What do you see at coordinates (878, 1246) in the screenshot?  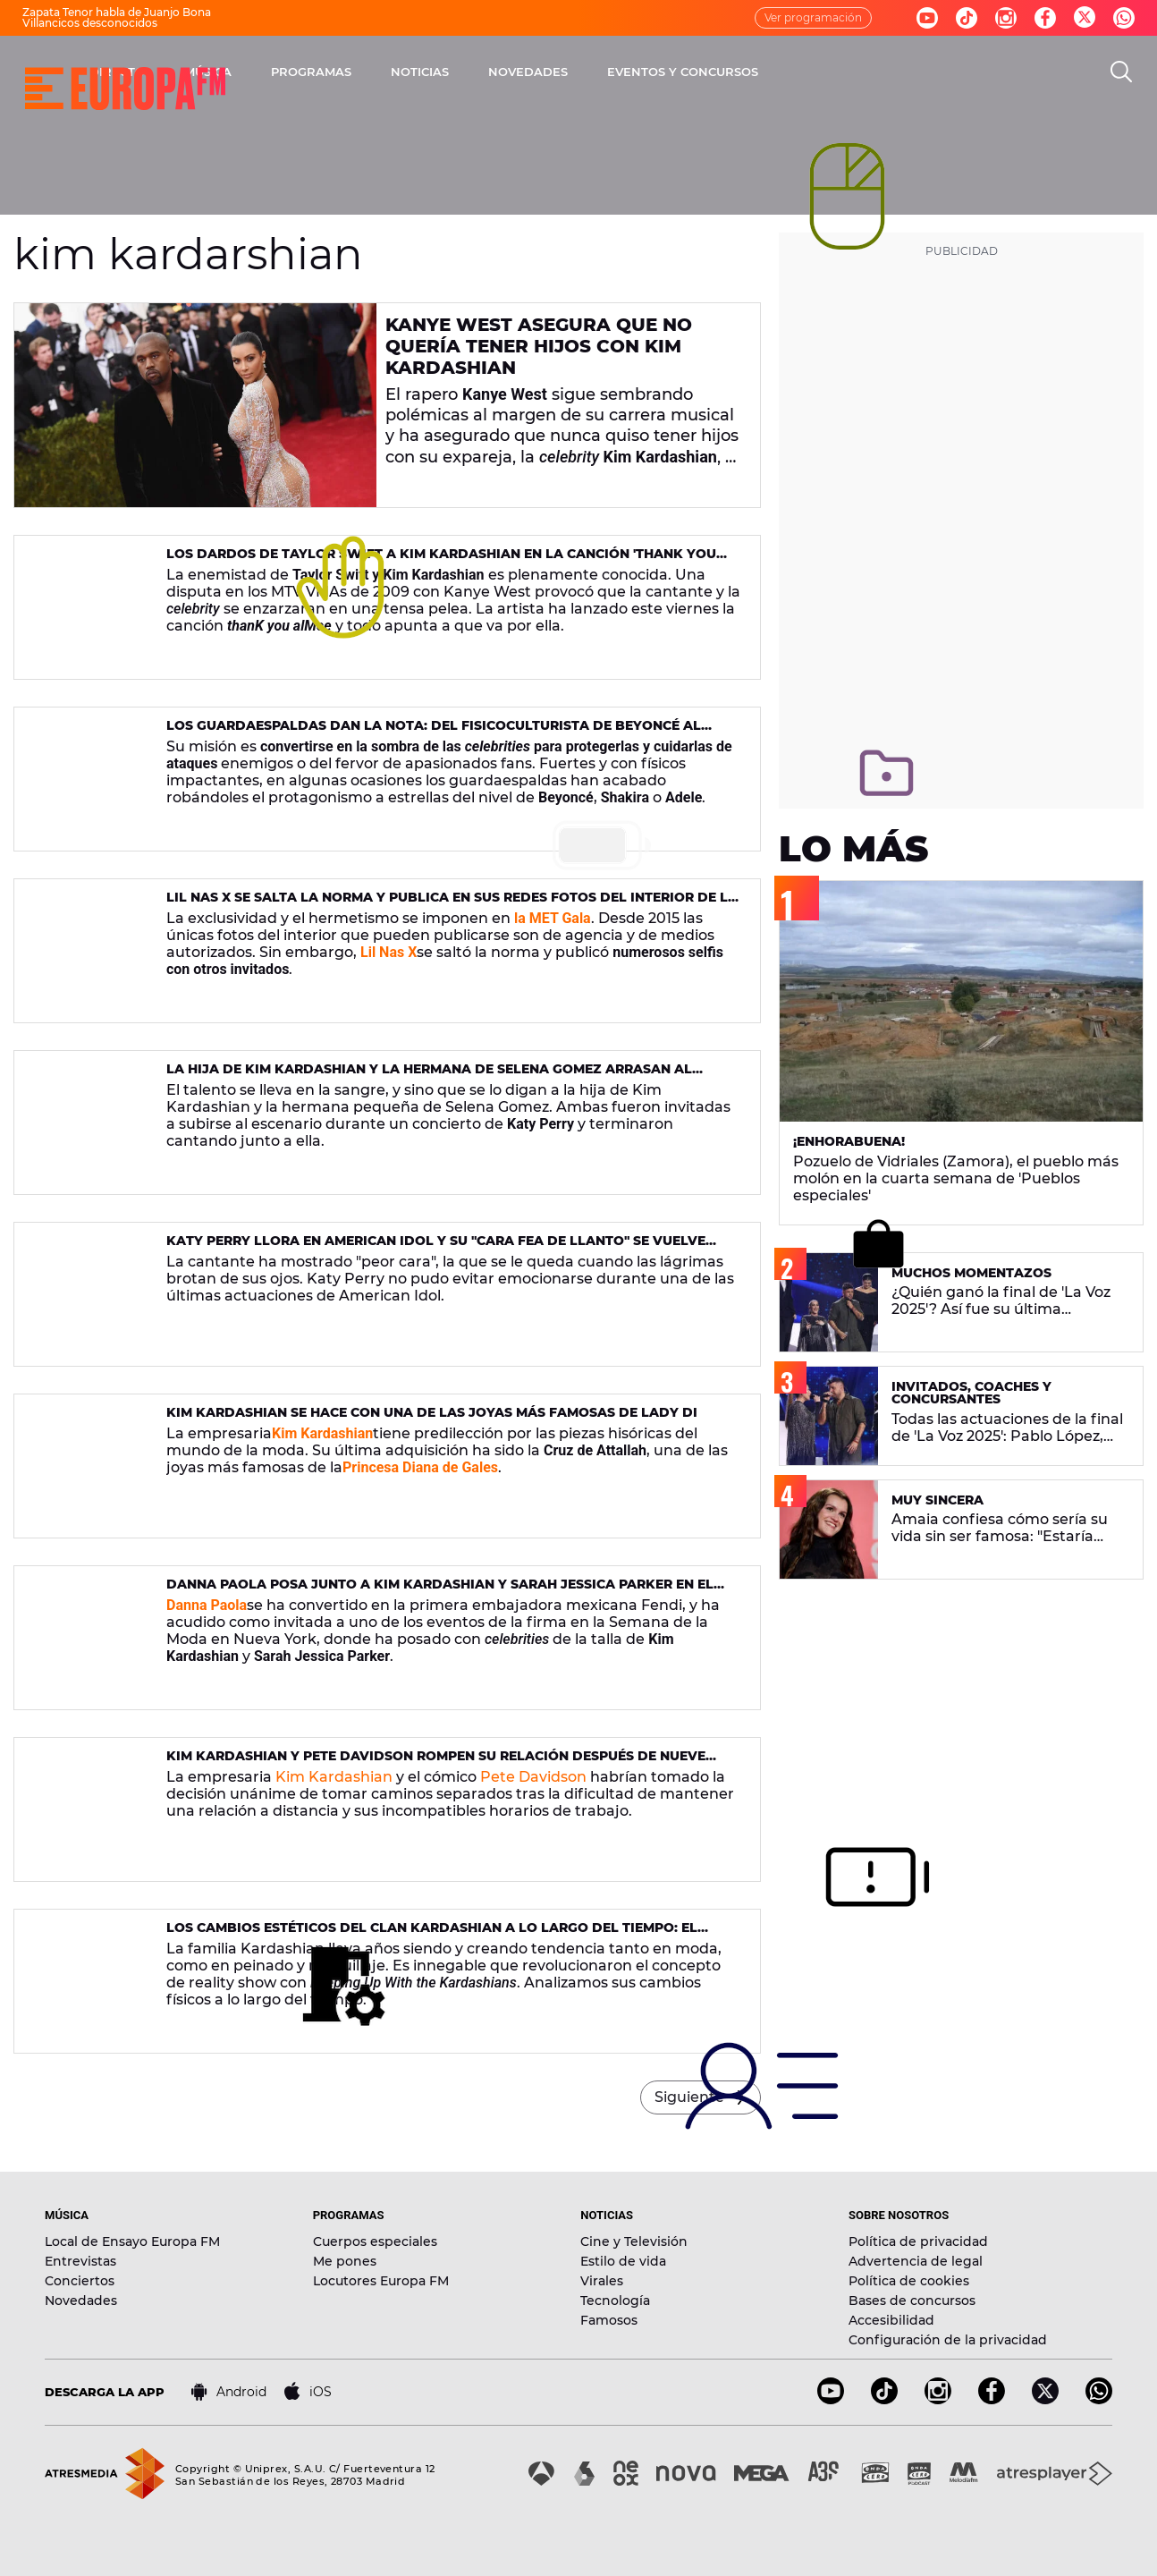 I see `view your shopping bag` at bounding box center [878, 1246].